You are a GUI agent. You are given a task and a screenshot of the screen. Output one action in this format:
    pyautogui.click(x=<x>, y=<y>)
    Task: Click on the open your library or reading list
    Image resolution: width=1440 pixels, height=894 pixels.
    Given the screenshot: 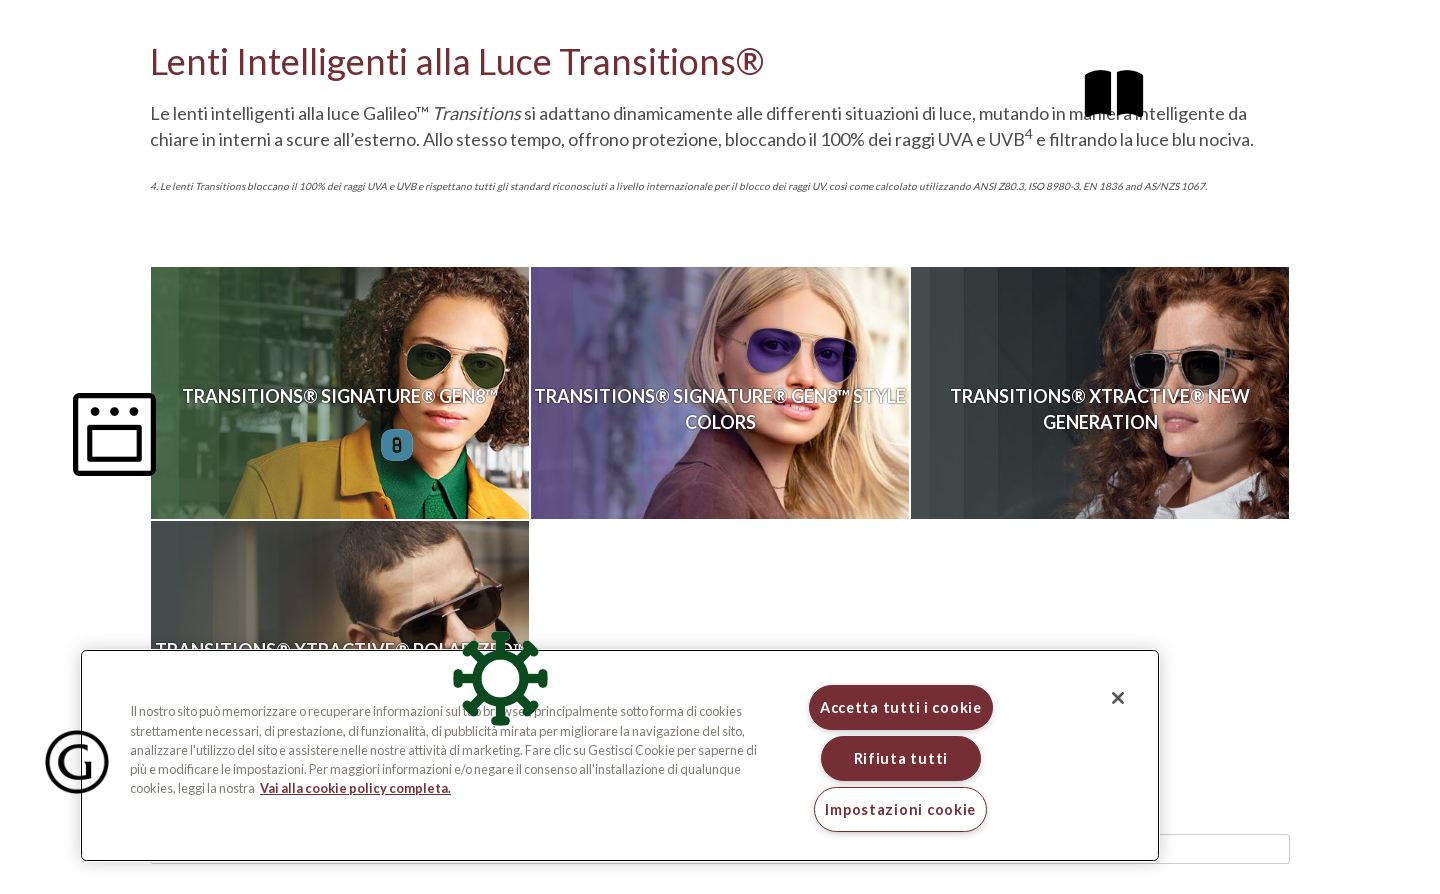 What is the action you would take?
    pyautogui.click(x=1114, y=94)
    